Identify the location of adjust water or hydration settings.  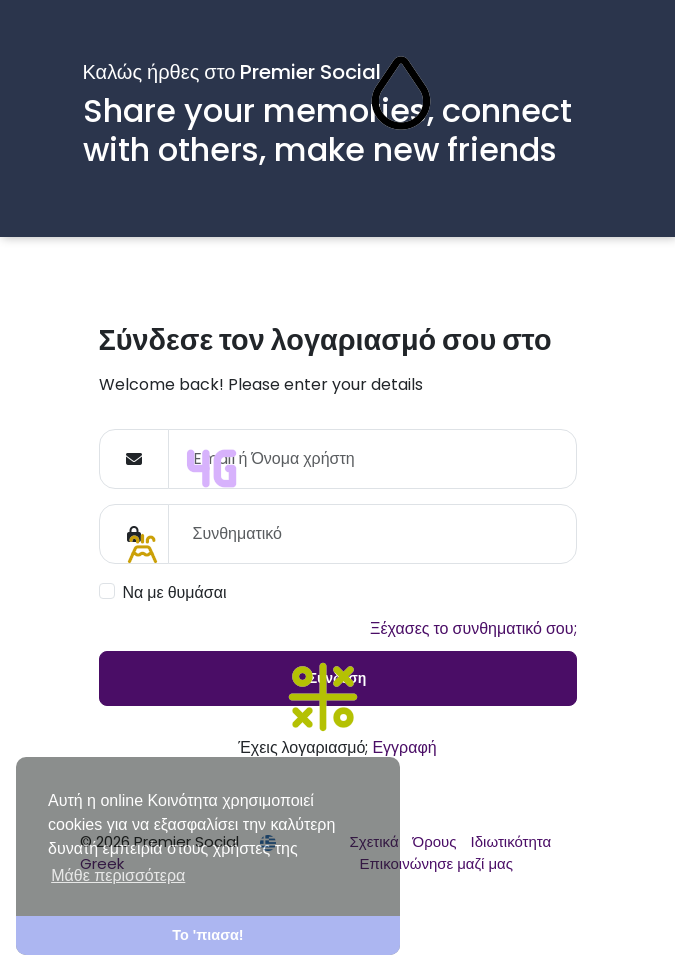
(401, 93).